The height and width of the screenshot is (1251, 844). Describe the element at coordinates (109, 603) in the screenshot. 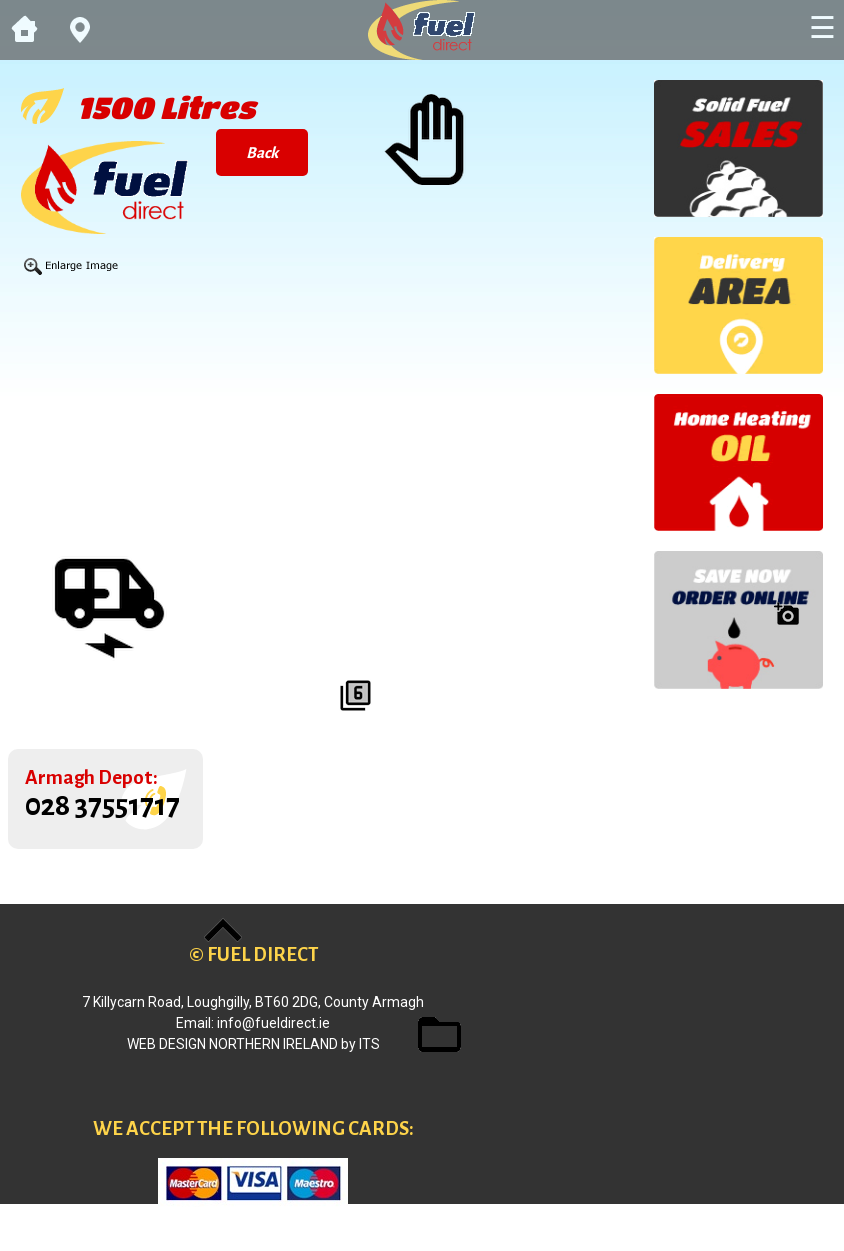

I see `select electric rickshaw as transport option` at that location.